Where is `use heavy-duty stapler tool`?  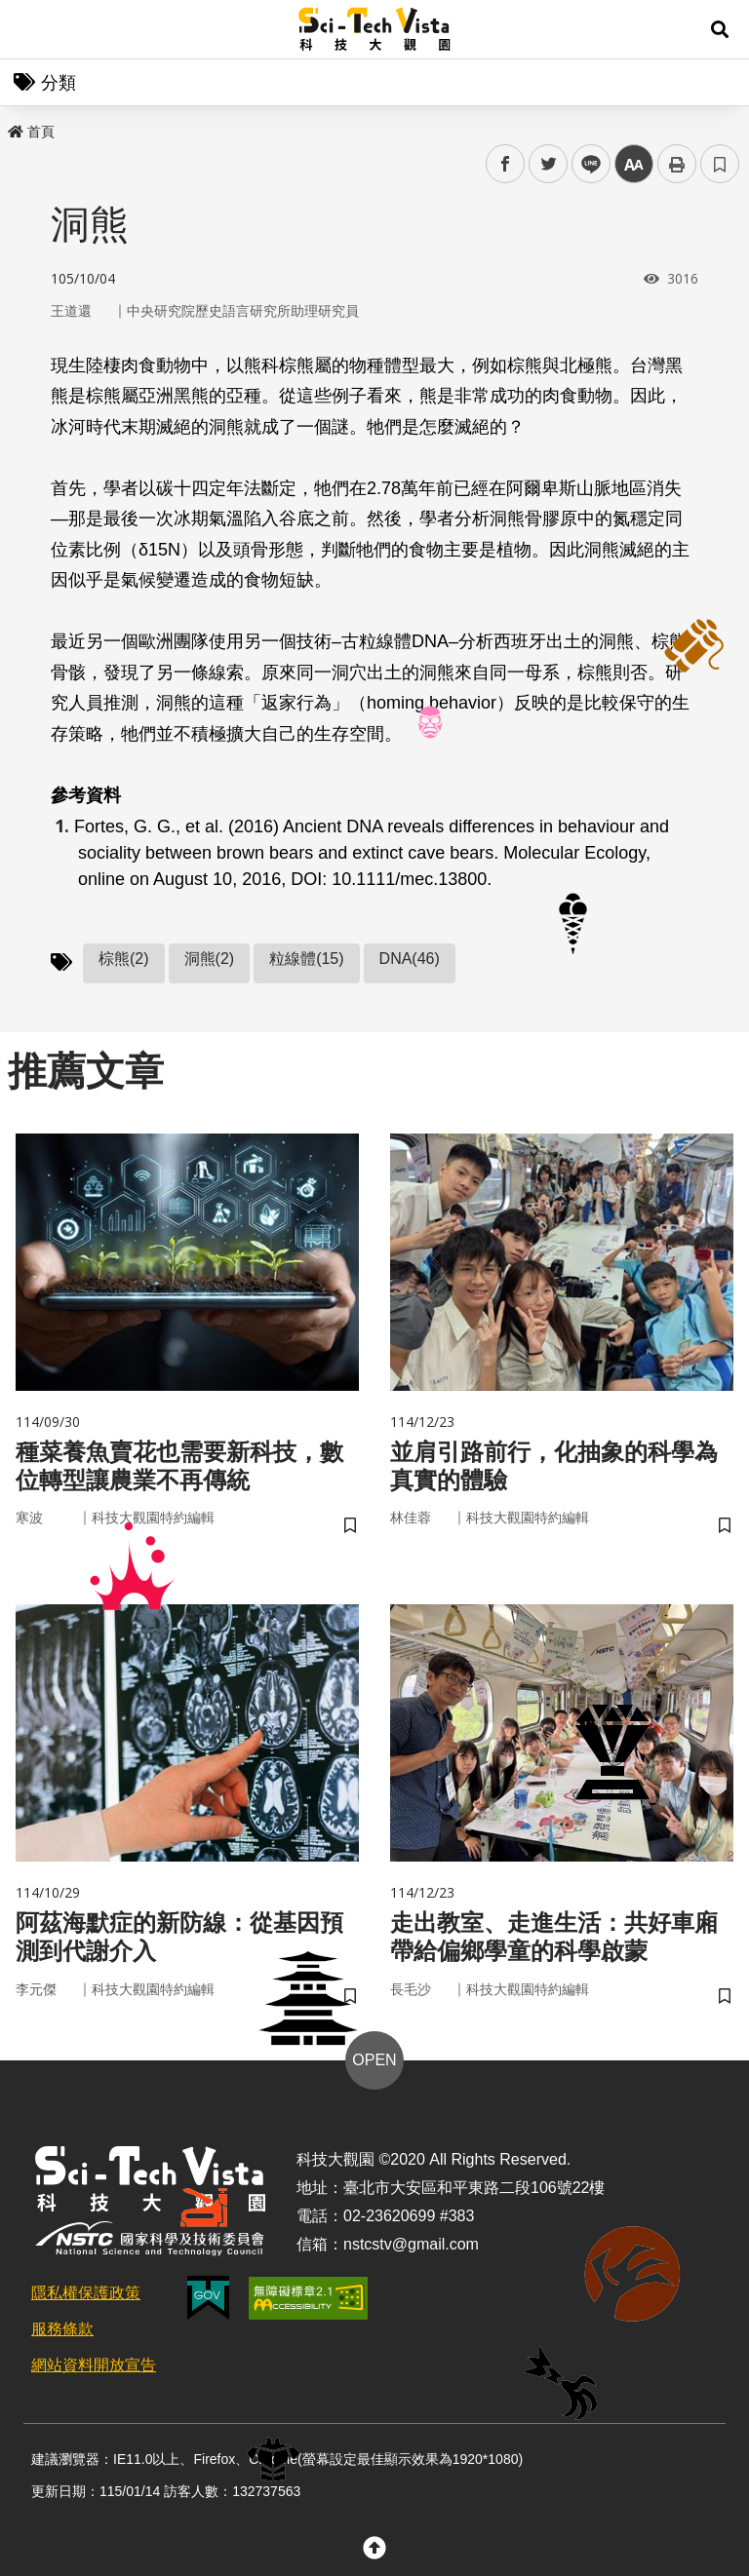
use heavy-duty stapler tool is located at coordinates (204, 2207).